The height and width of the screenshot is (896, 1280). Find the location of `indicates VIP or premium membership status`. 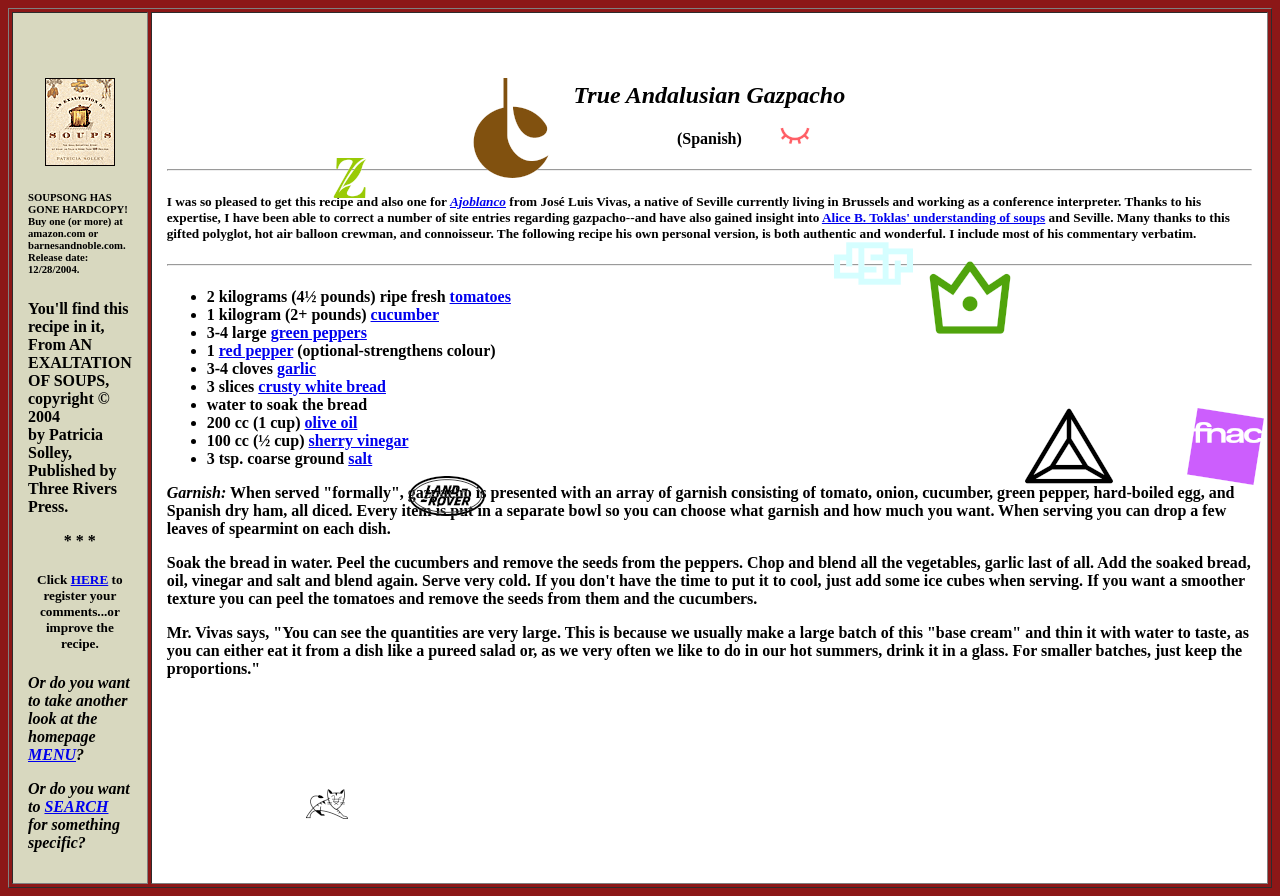

indicates VIP or premium membership status is located at coordinates (970, 300).